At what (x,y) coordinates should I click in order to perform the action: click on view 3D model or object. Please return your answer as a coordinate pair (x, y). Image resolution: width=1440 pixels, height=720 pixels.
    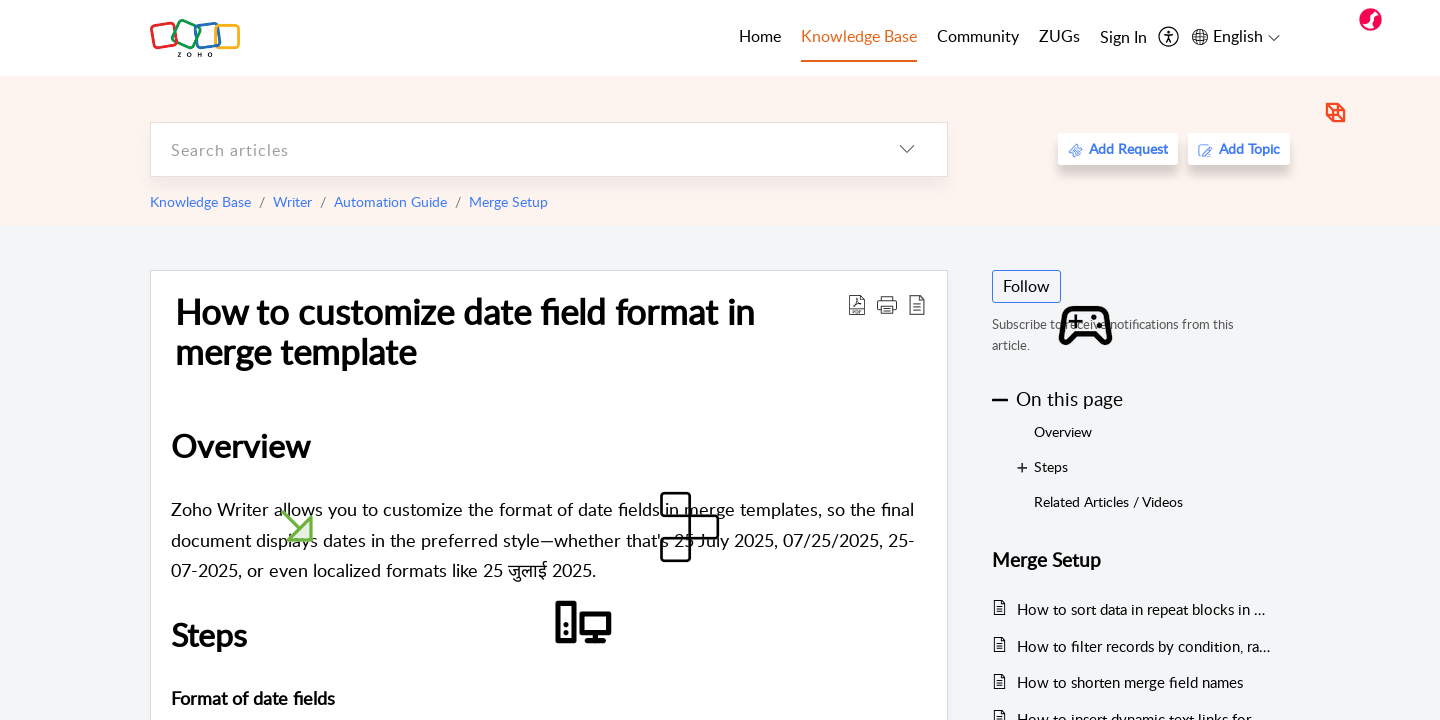
    Looking at the image, I should click on (1335, 112).